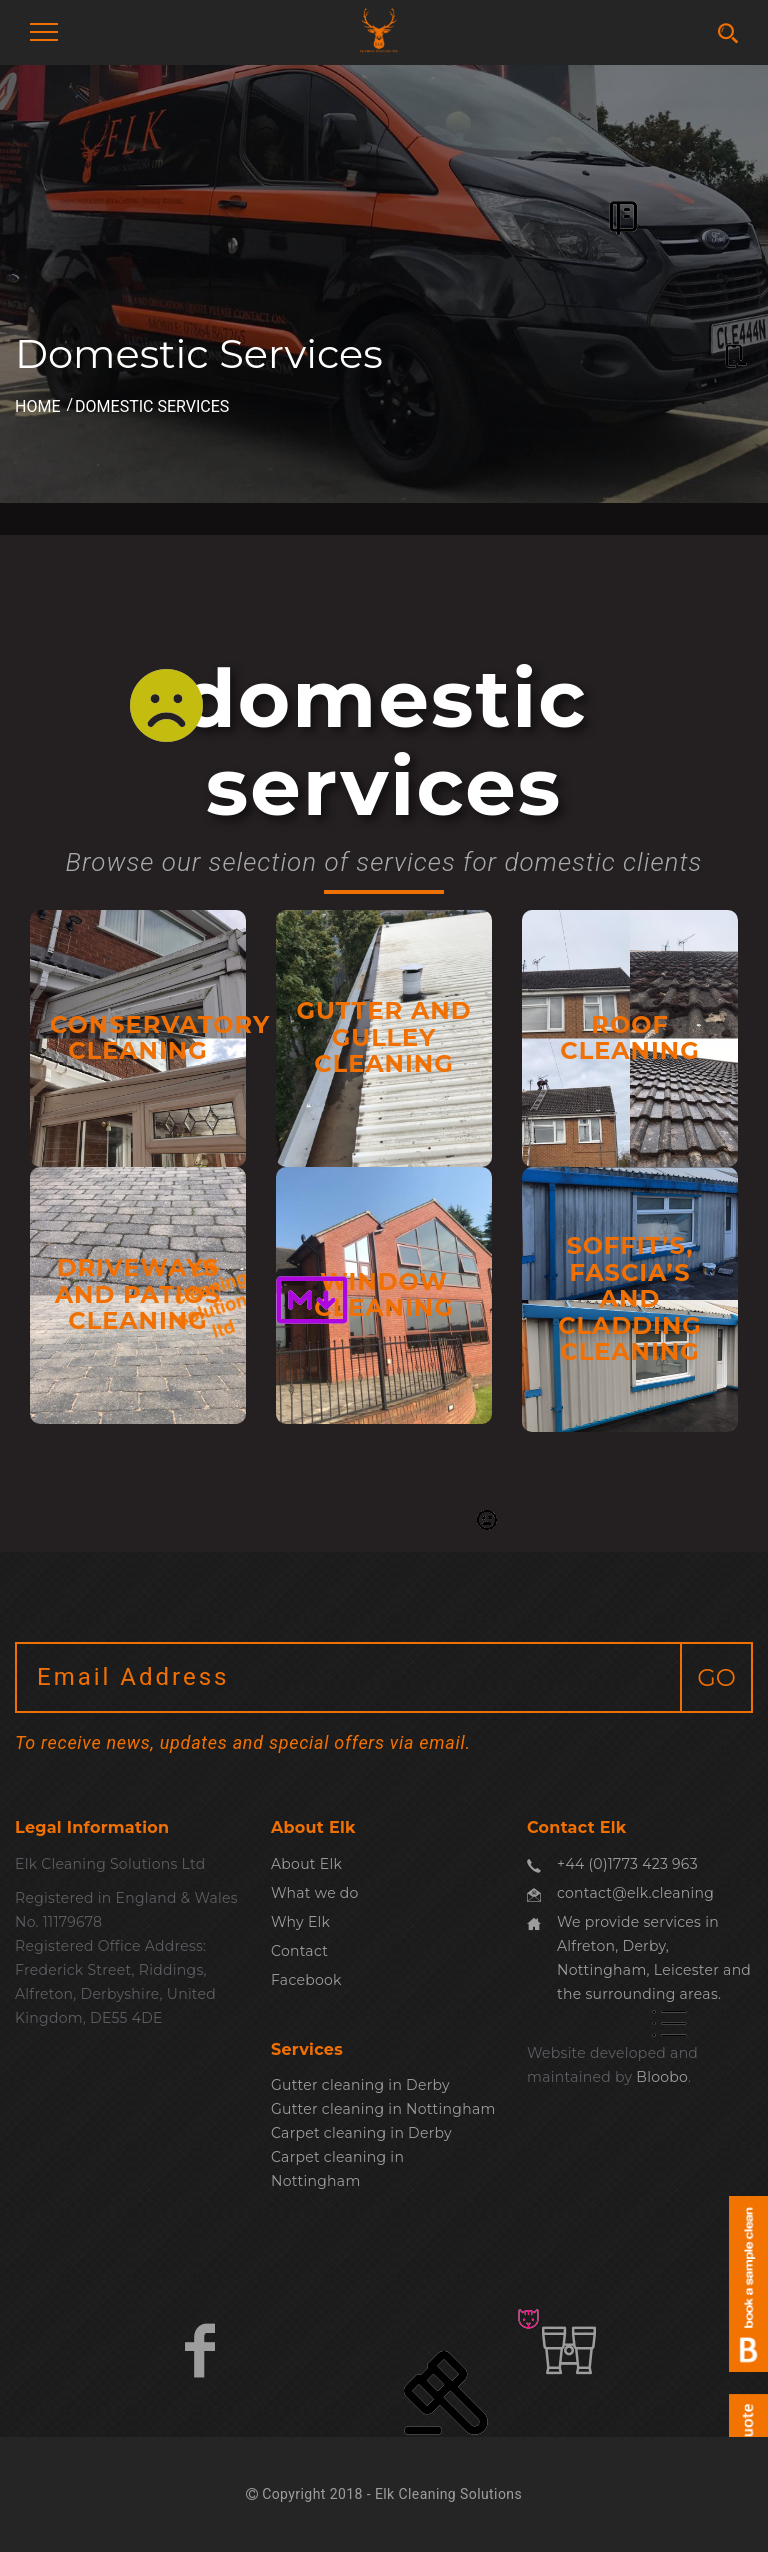 The image size is (768, 2552). What do you see at coordinates (669, 2023) in the screenshot?
I see `view items in list format` at bounding box center [669, 2023].